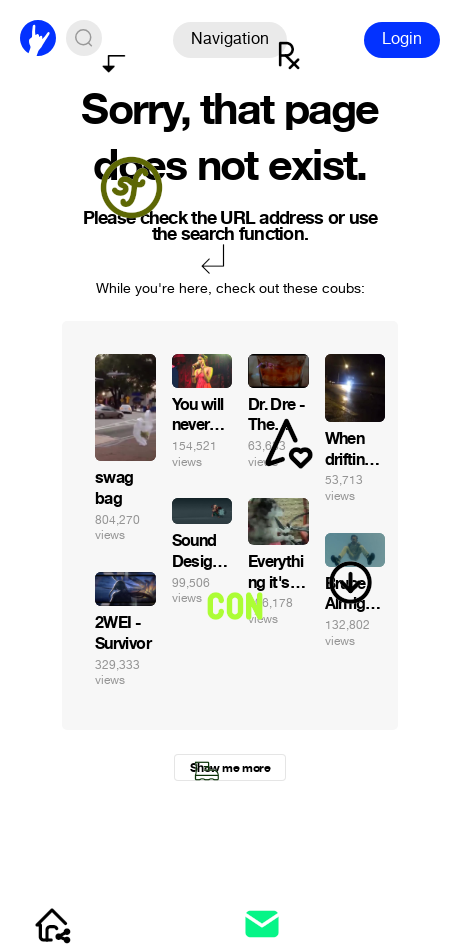 This screenshot has width=460, height=945. I want to click on share your home address or location, so click(52, 925).